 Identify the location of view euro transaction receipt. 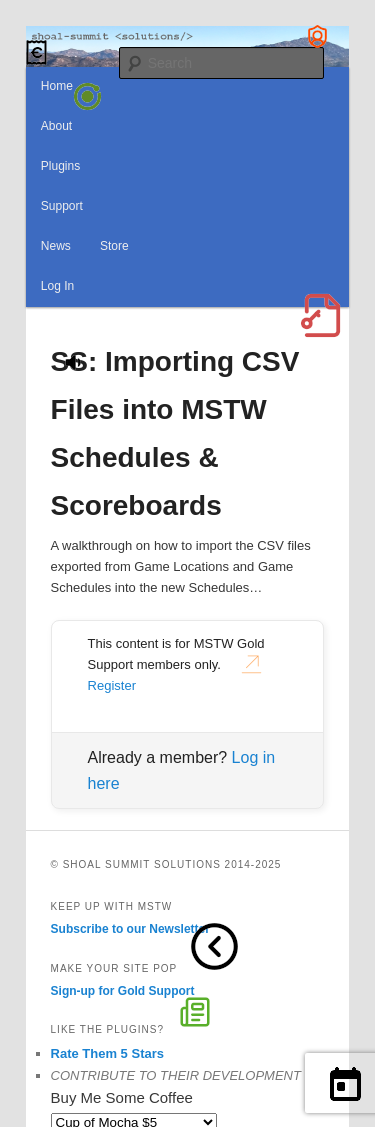
(36, 52).